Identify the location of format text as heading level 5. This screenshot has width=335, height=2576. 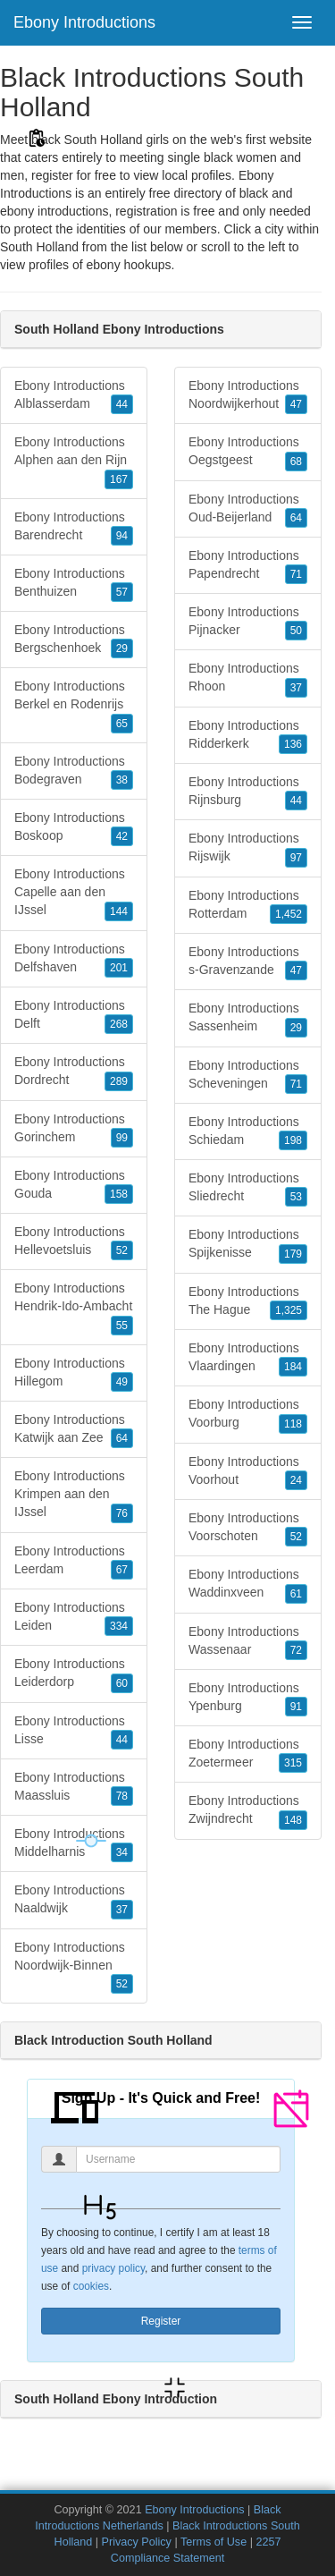
(98, 2207).